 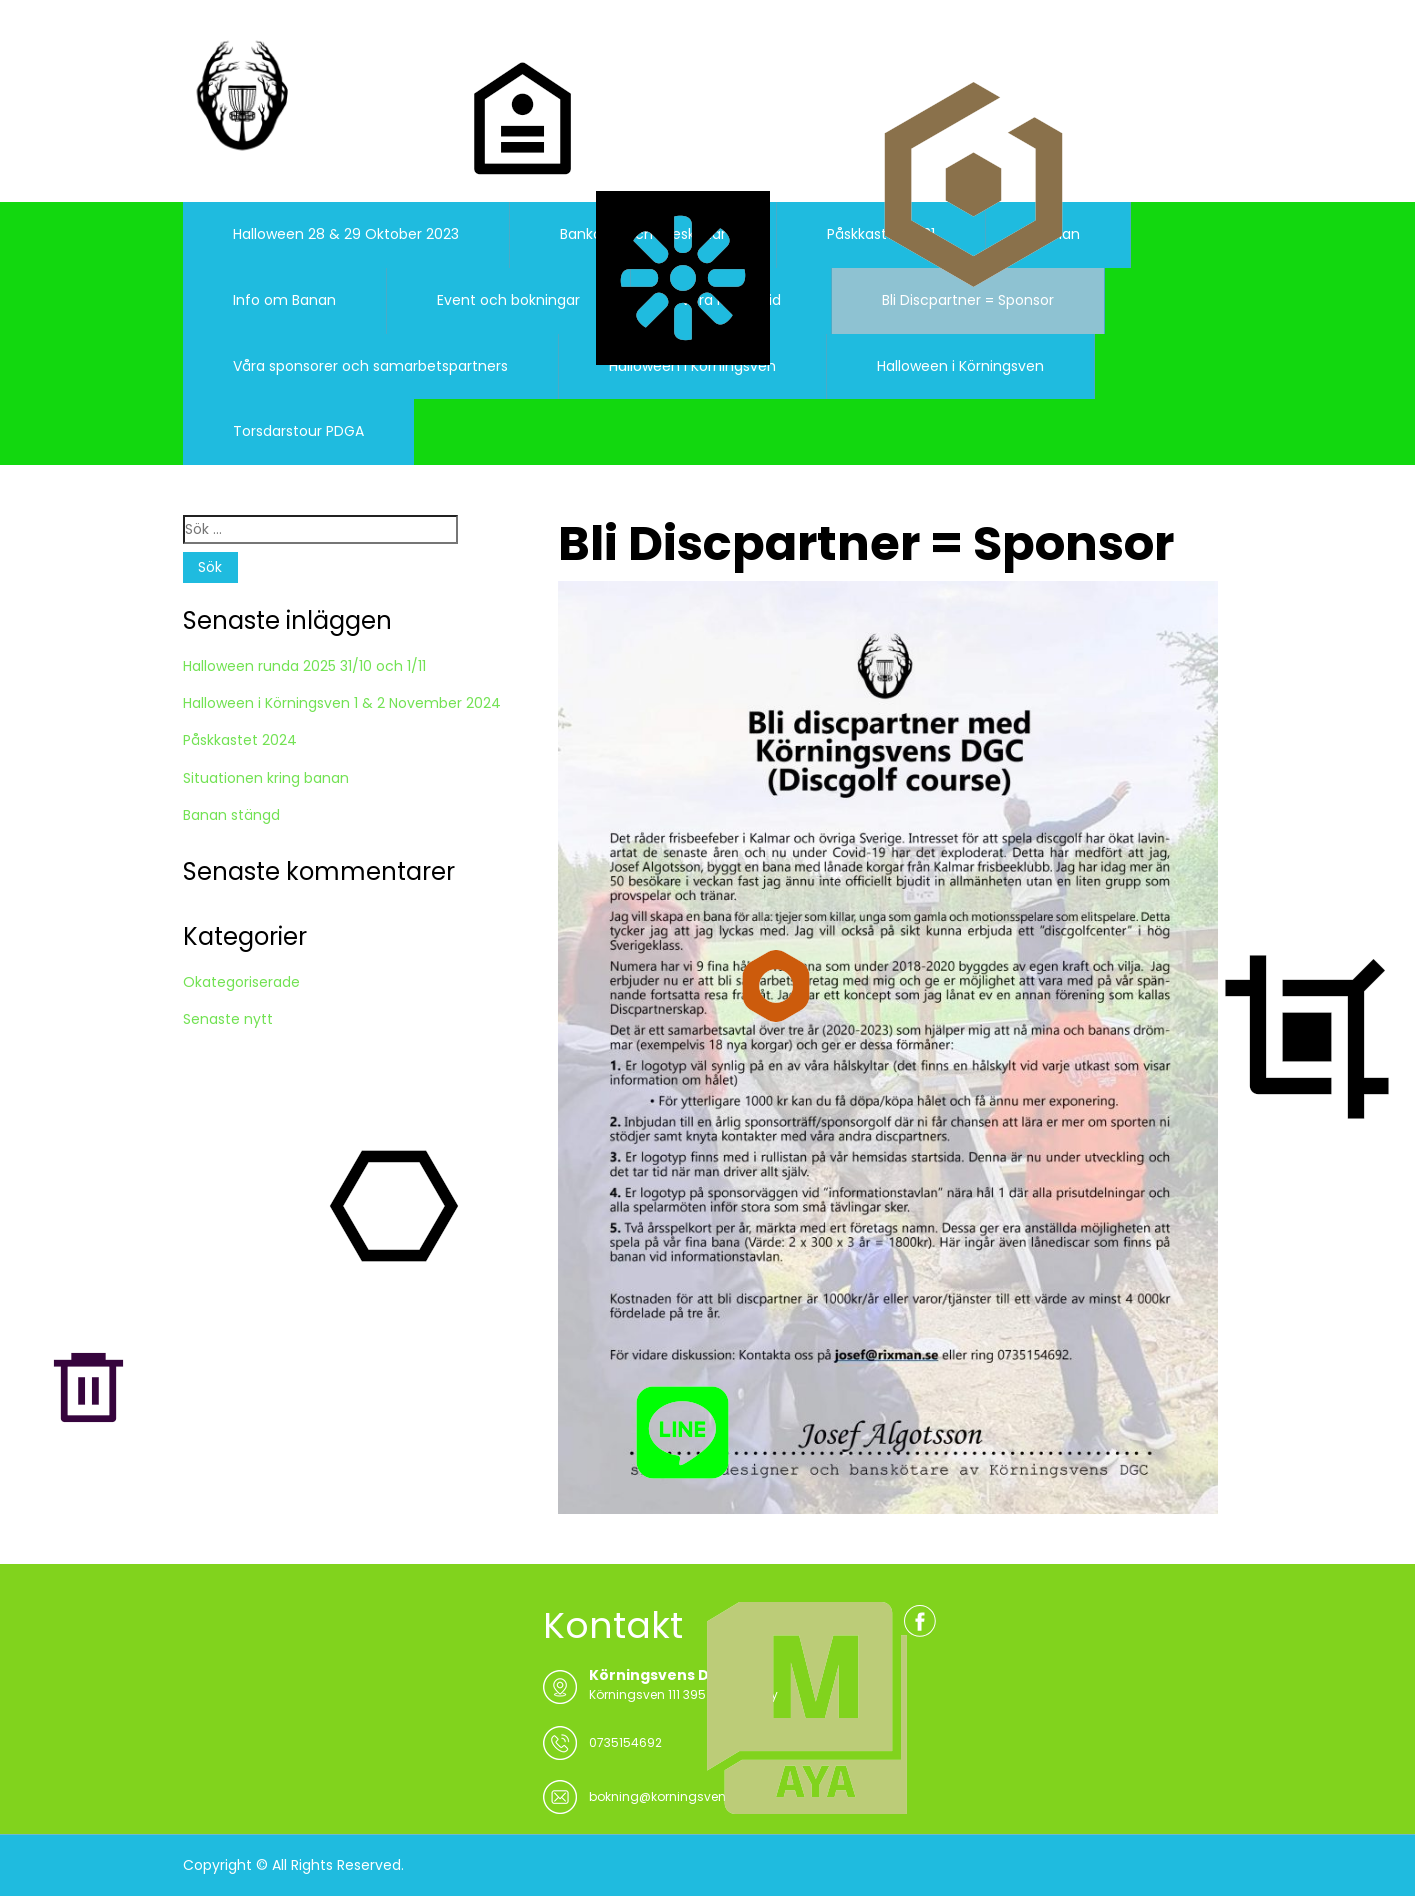 What do you see at coordinates (682, 1432) in the screenshot?
I see `open the LINE messaging app` at bounding box center [682, 1432].